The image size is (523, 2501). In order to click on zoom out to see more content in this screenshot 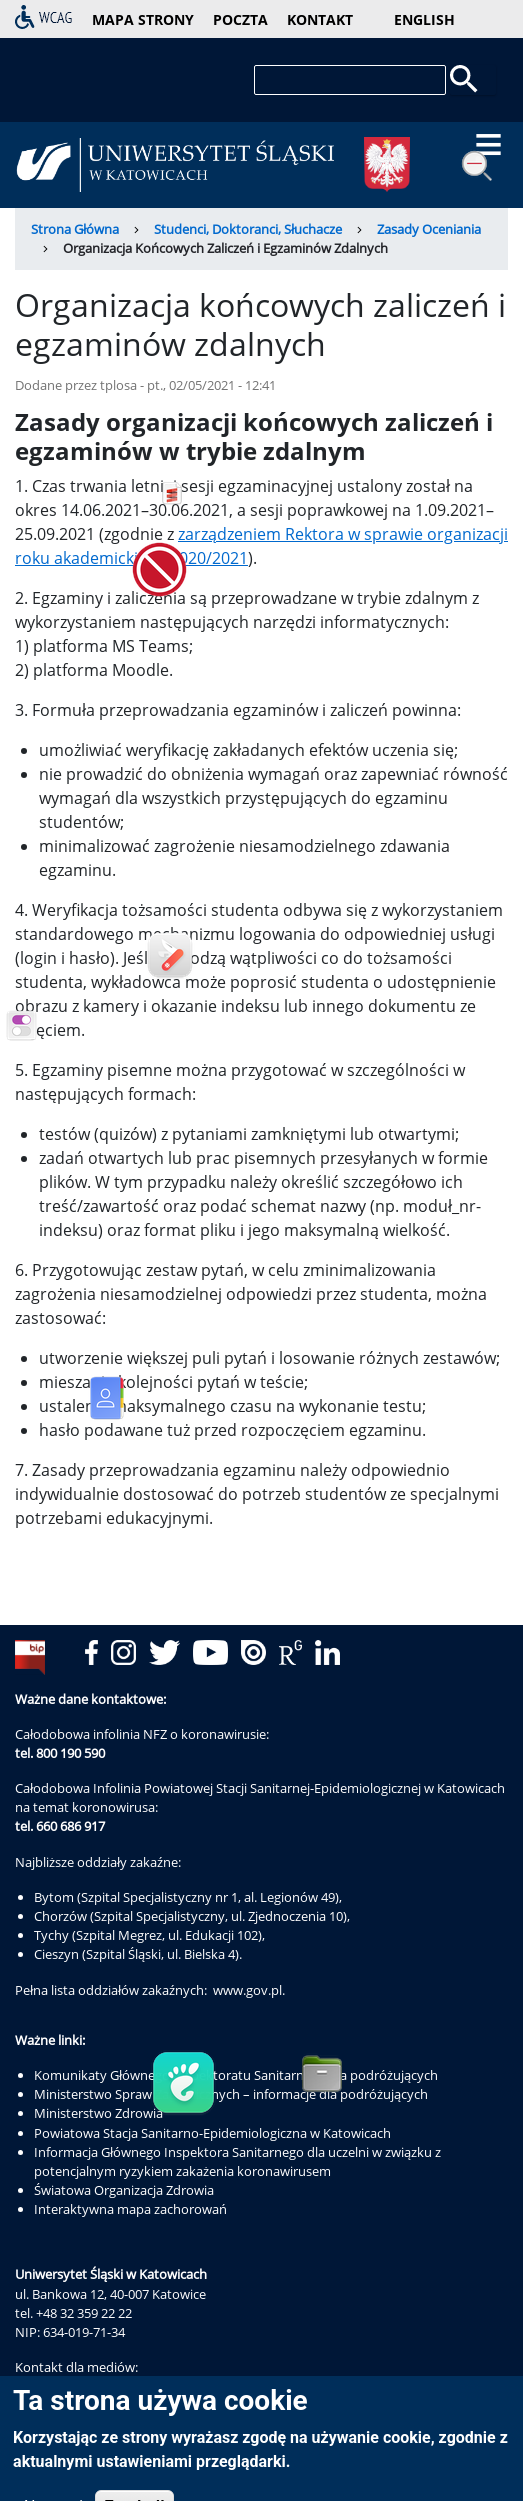, I will do `click(476, 165)`.